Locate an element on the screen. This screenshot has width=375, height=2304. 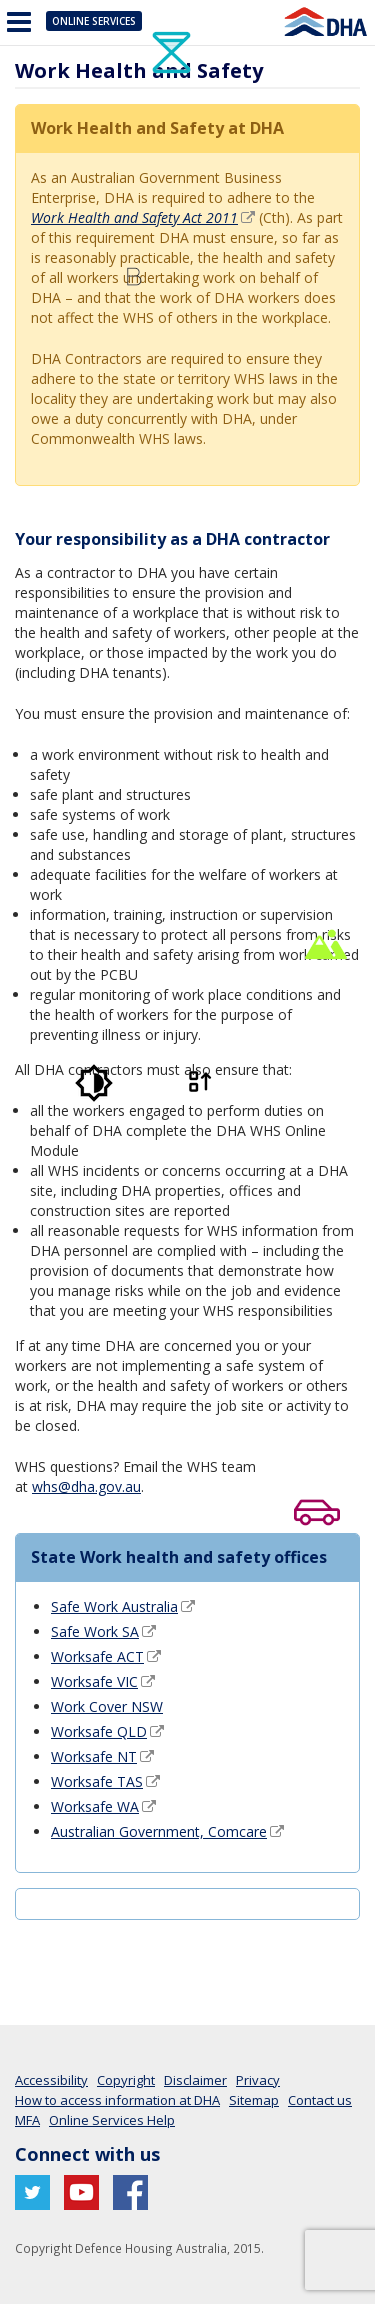
apply bold formatting to selected text is located at coordinates (133, 277).